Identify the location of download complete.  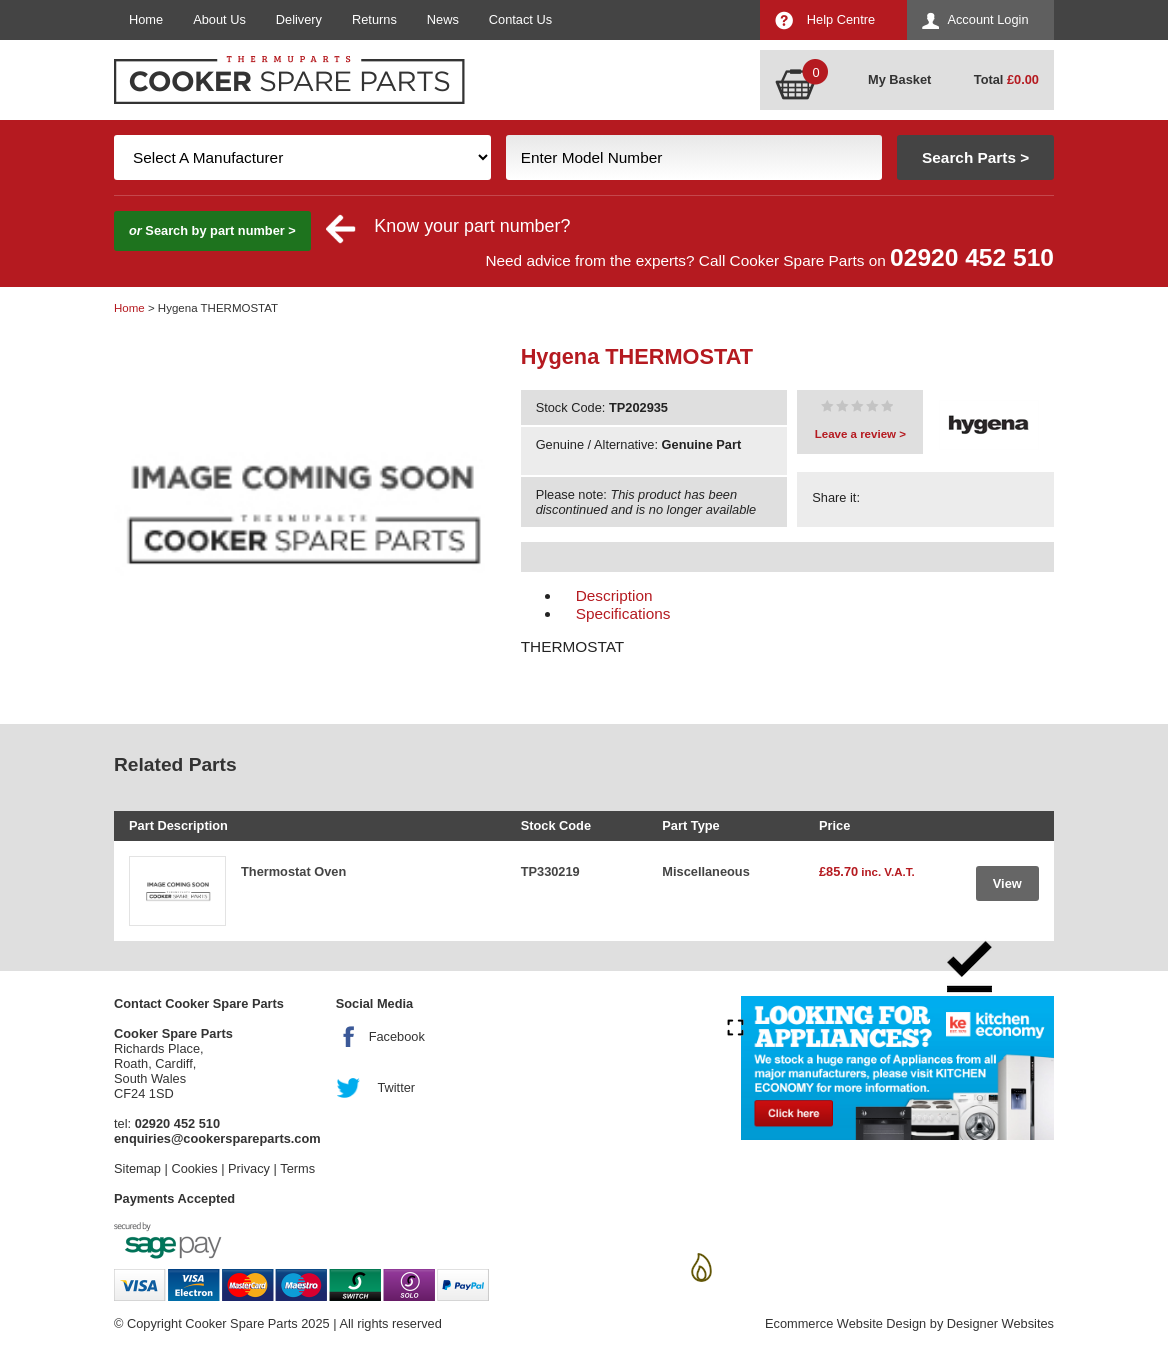
(969, 966).